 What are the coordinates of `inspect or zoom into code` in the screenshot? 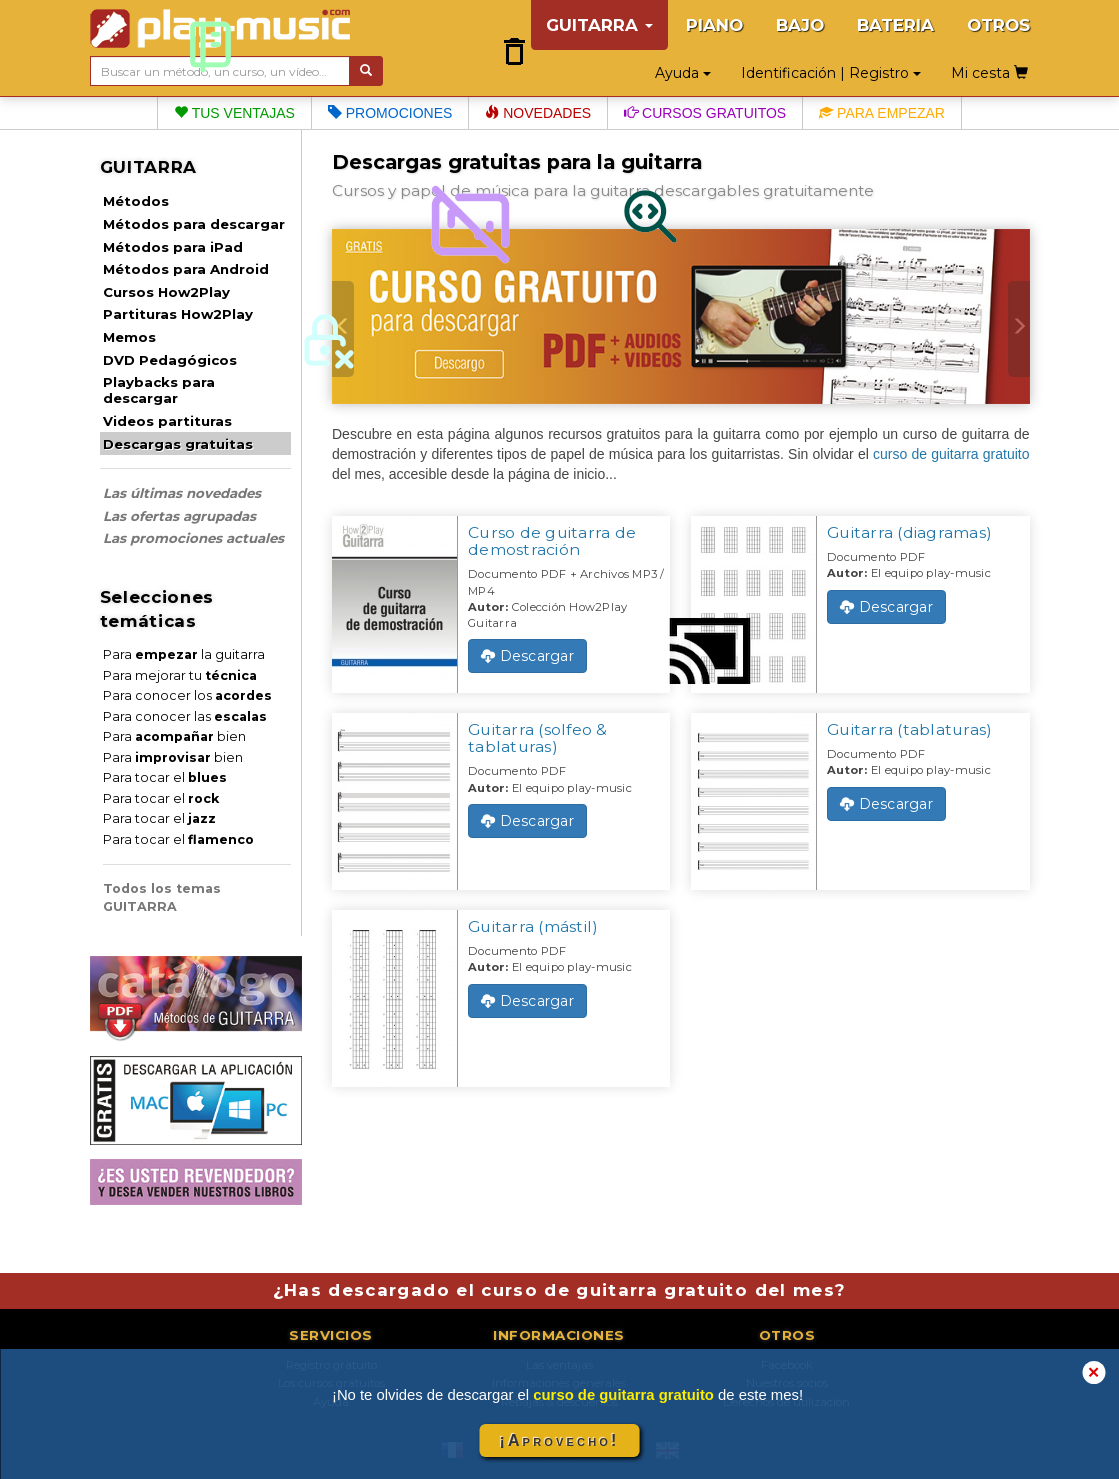 It's located at (650, 216).